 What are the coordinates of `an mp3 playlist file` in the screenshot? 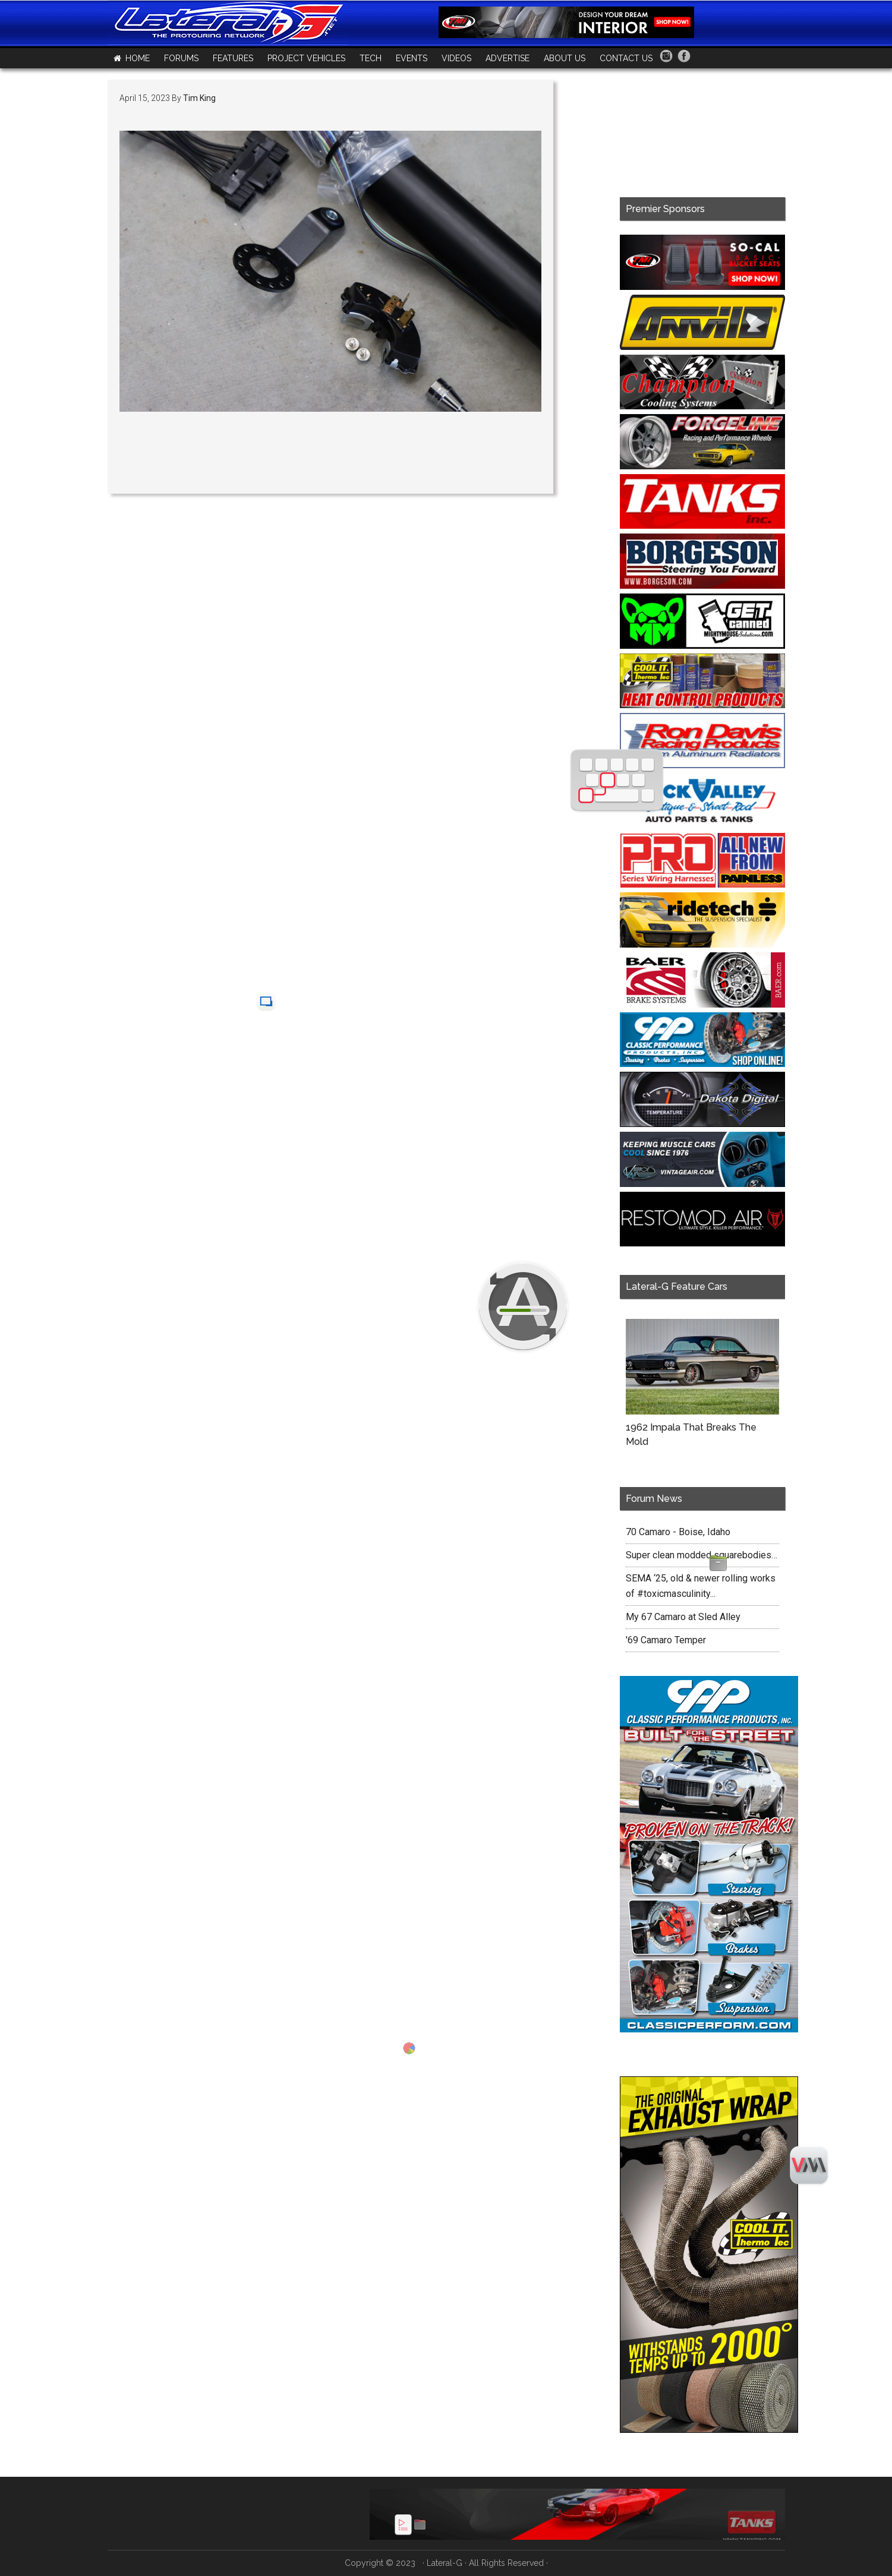 It's located at (403, 2524).